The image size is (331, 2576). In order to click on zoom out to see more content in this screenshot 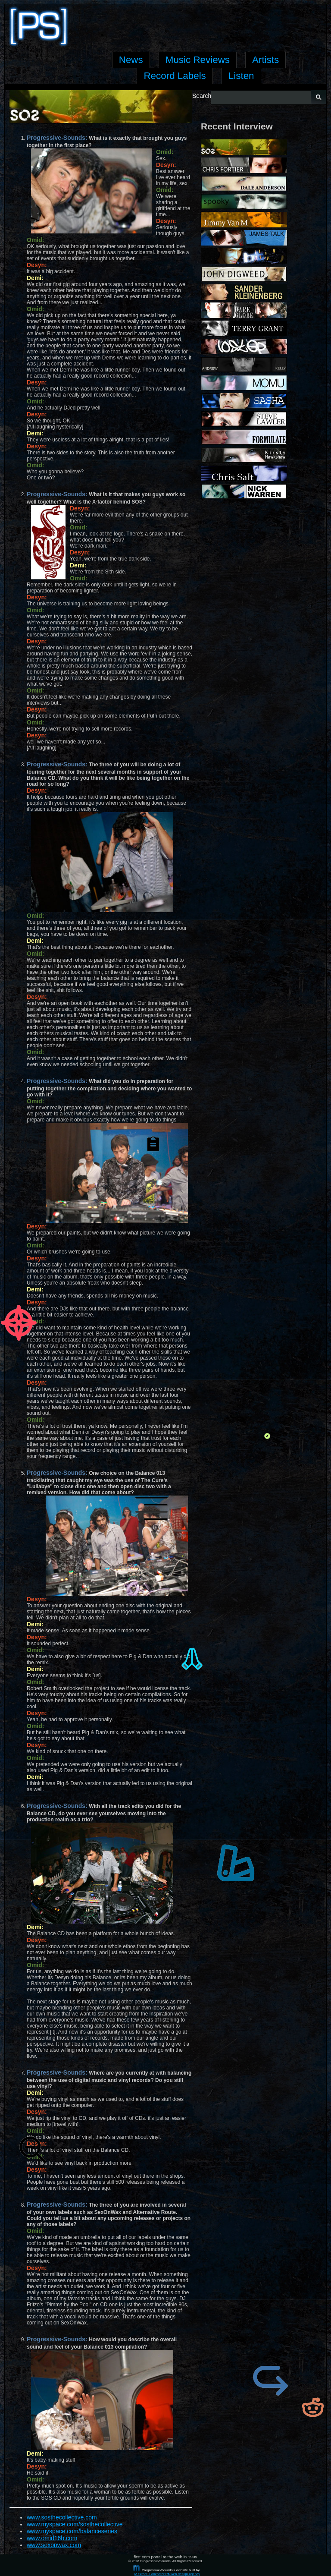, I will do `click(33, 2150)`.